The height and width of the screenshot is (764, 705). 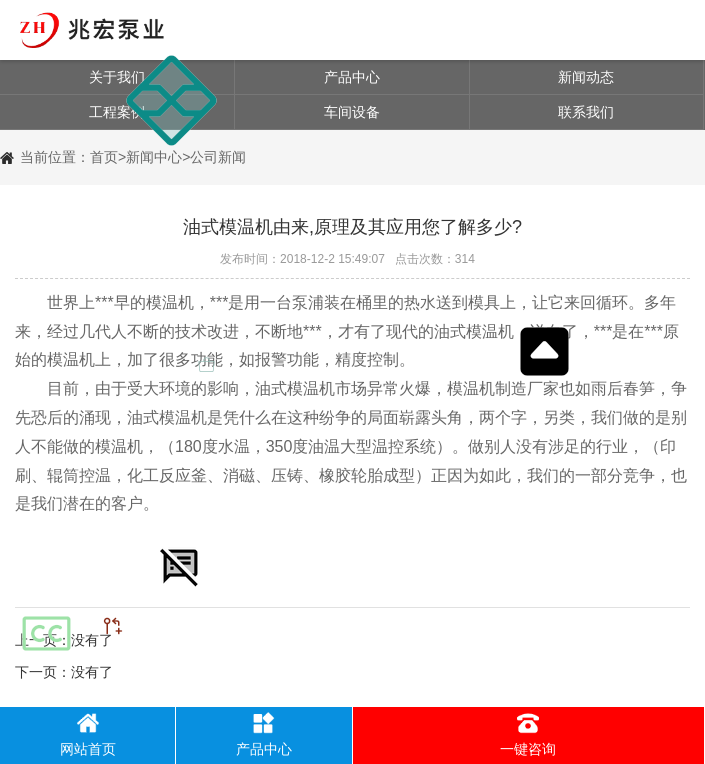 I want to click on expand content upward, so click(x=544, y=351).